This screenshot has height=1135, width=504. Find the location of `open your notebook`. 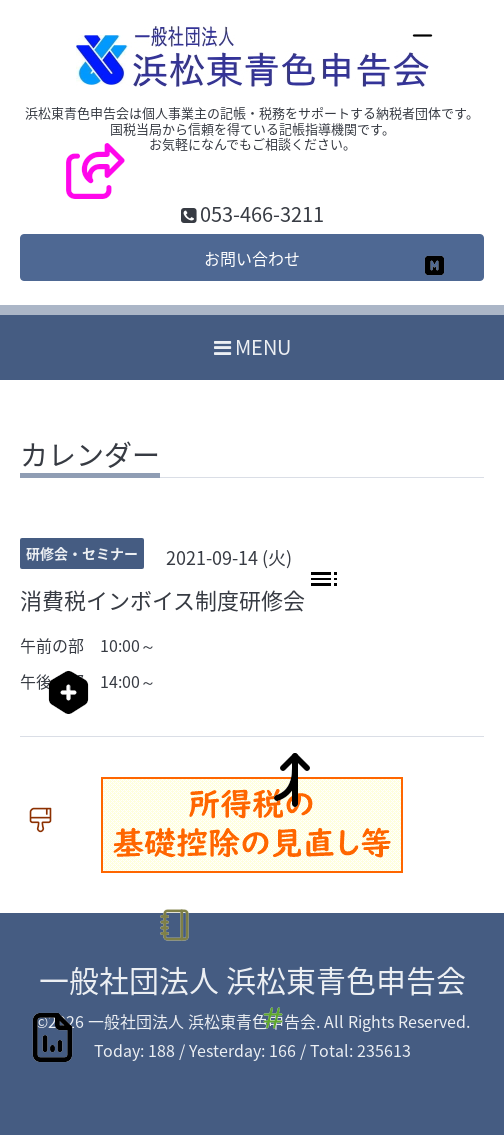

open your notebook is located at coordinates (176, 925).